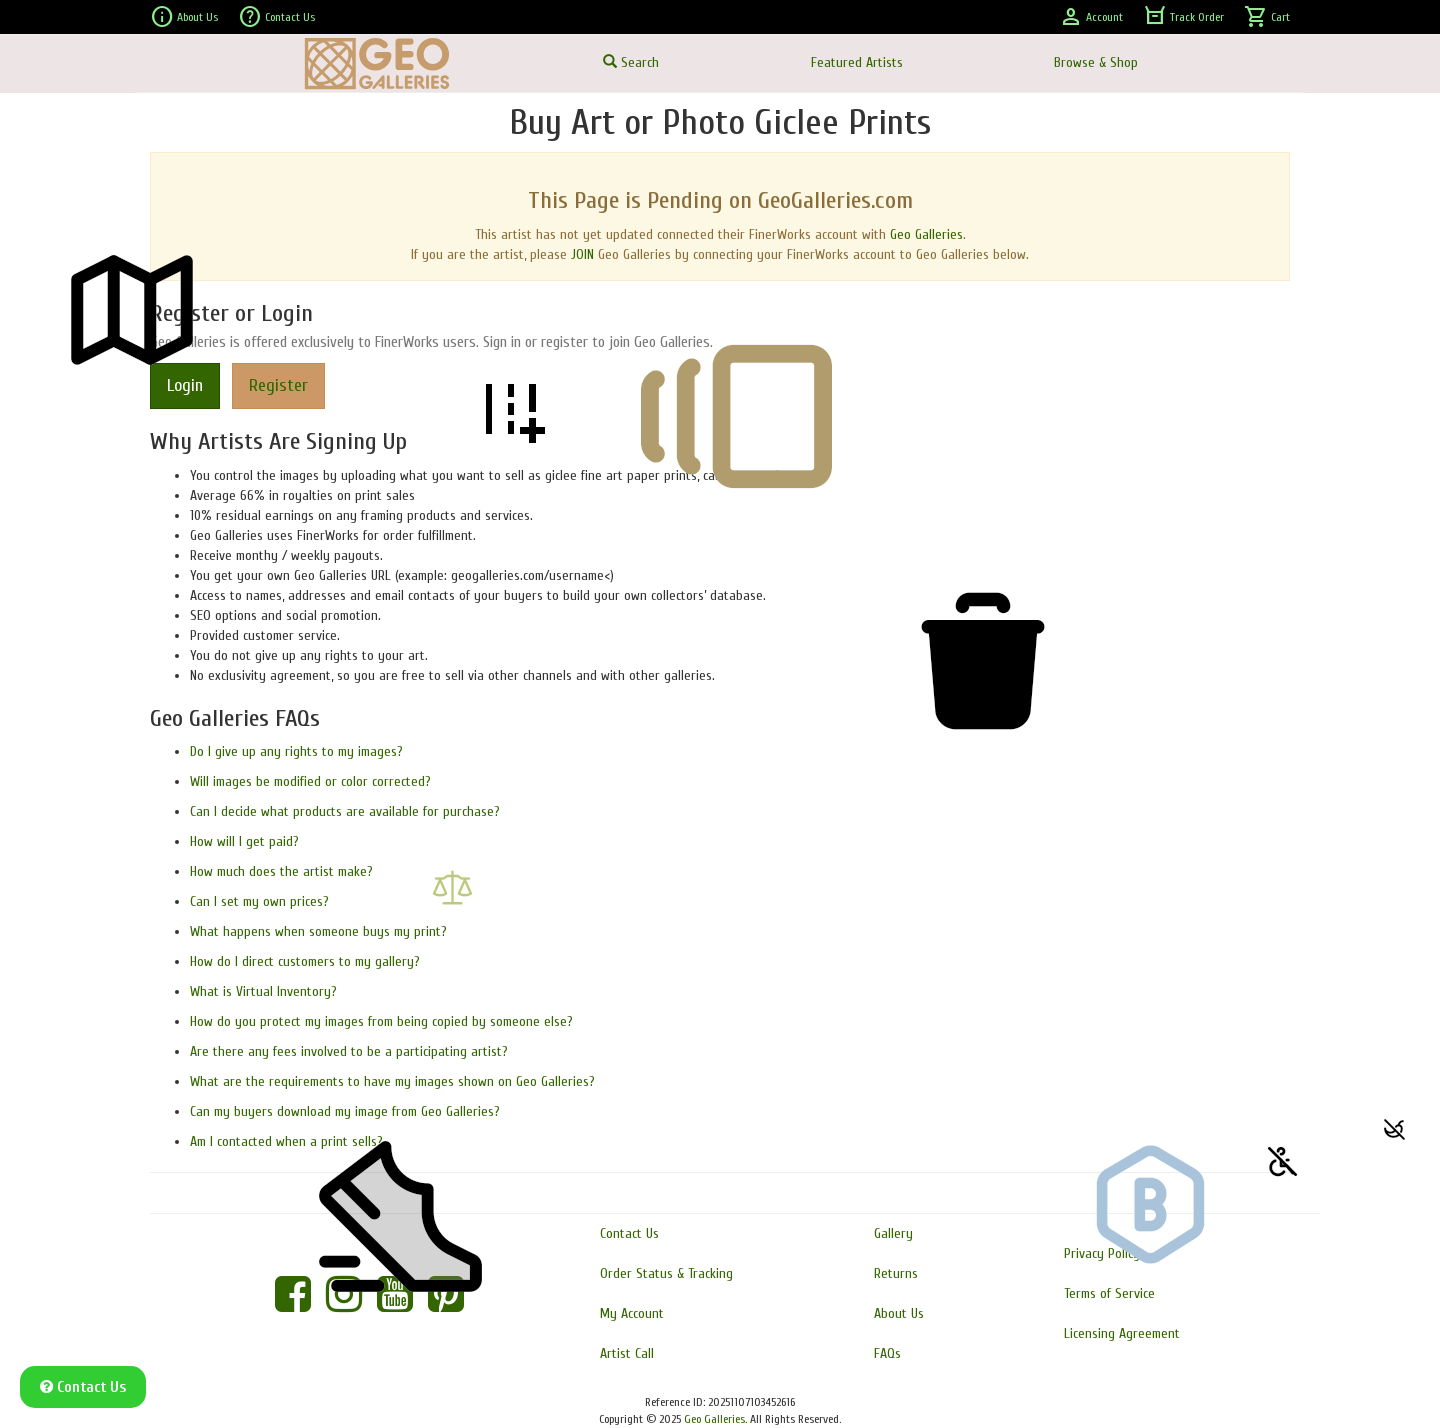 This screenshot has width=1440, height=1428. I want to click on indicates a "B" tier or category designation, so click(1150, 1204).